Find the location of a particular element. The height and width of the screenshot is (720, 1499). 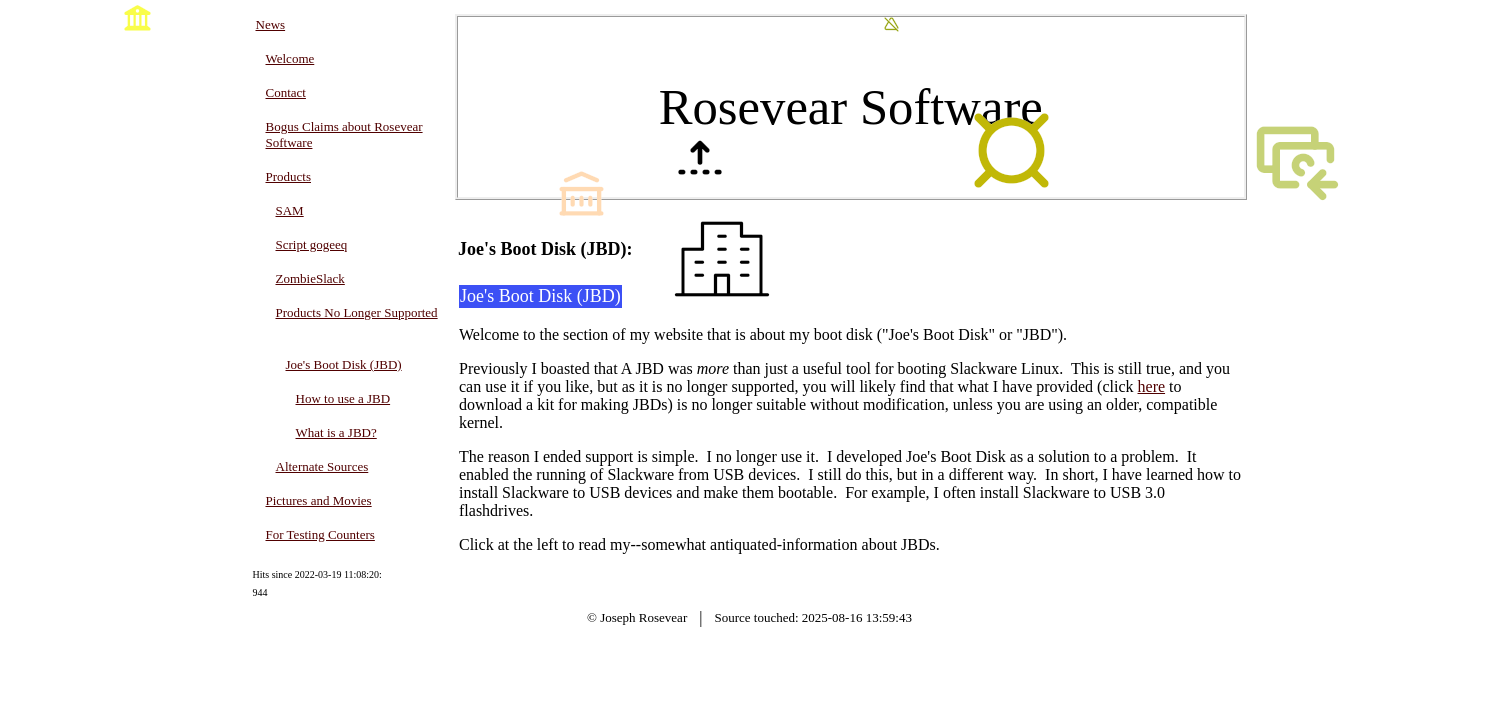

view apartment or building listings is located at coordinates (722, 259).